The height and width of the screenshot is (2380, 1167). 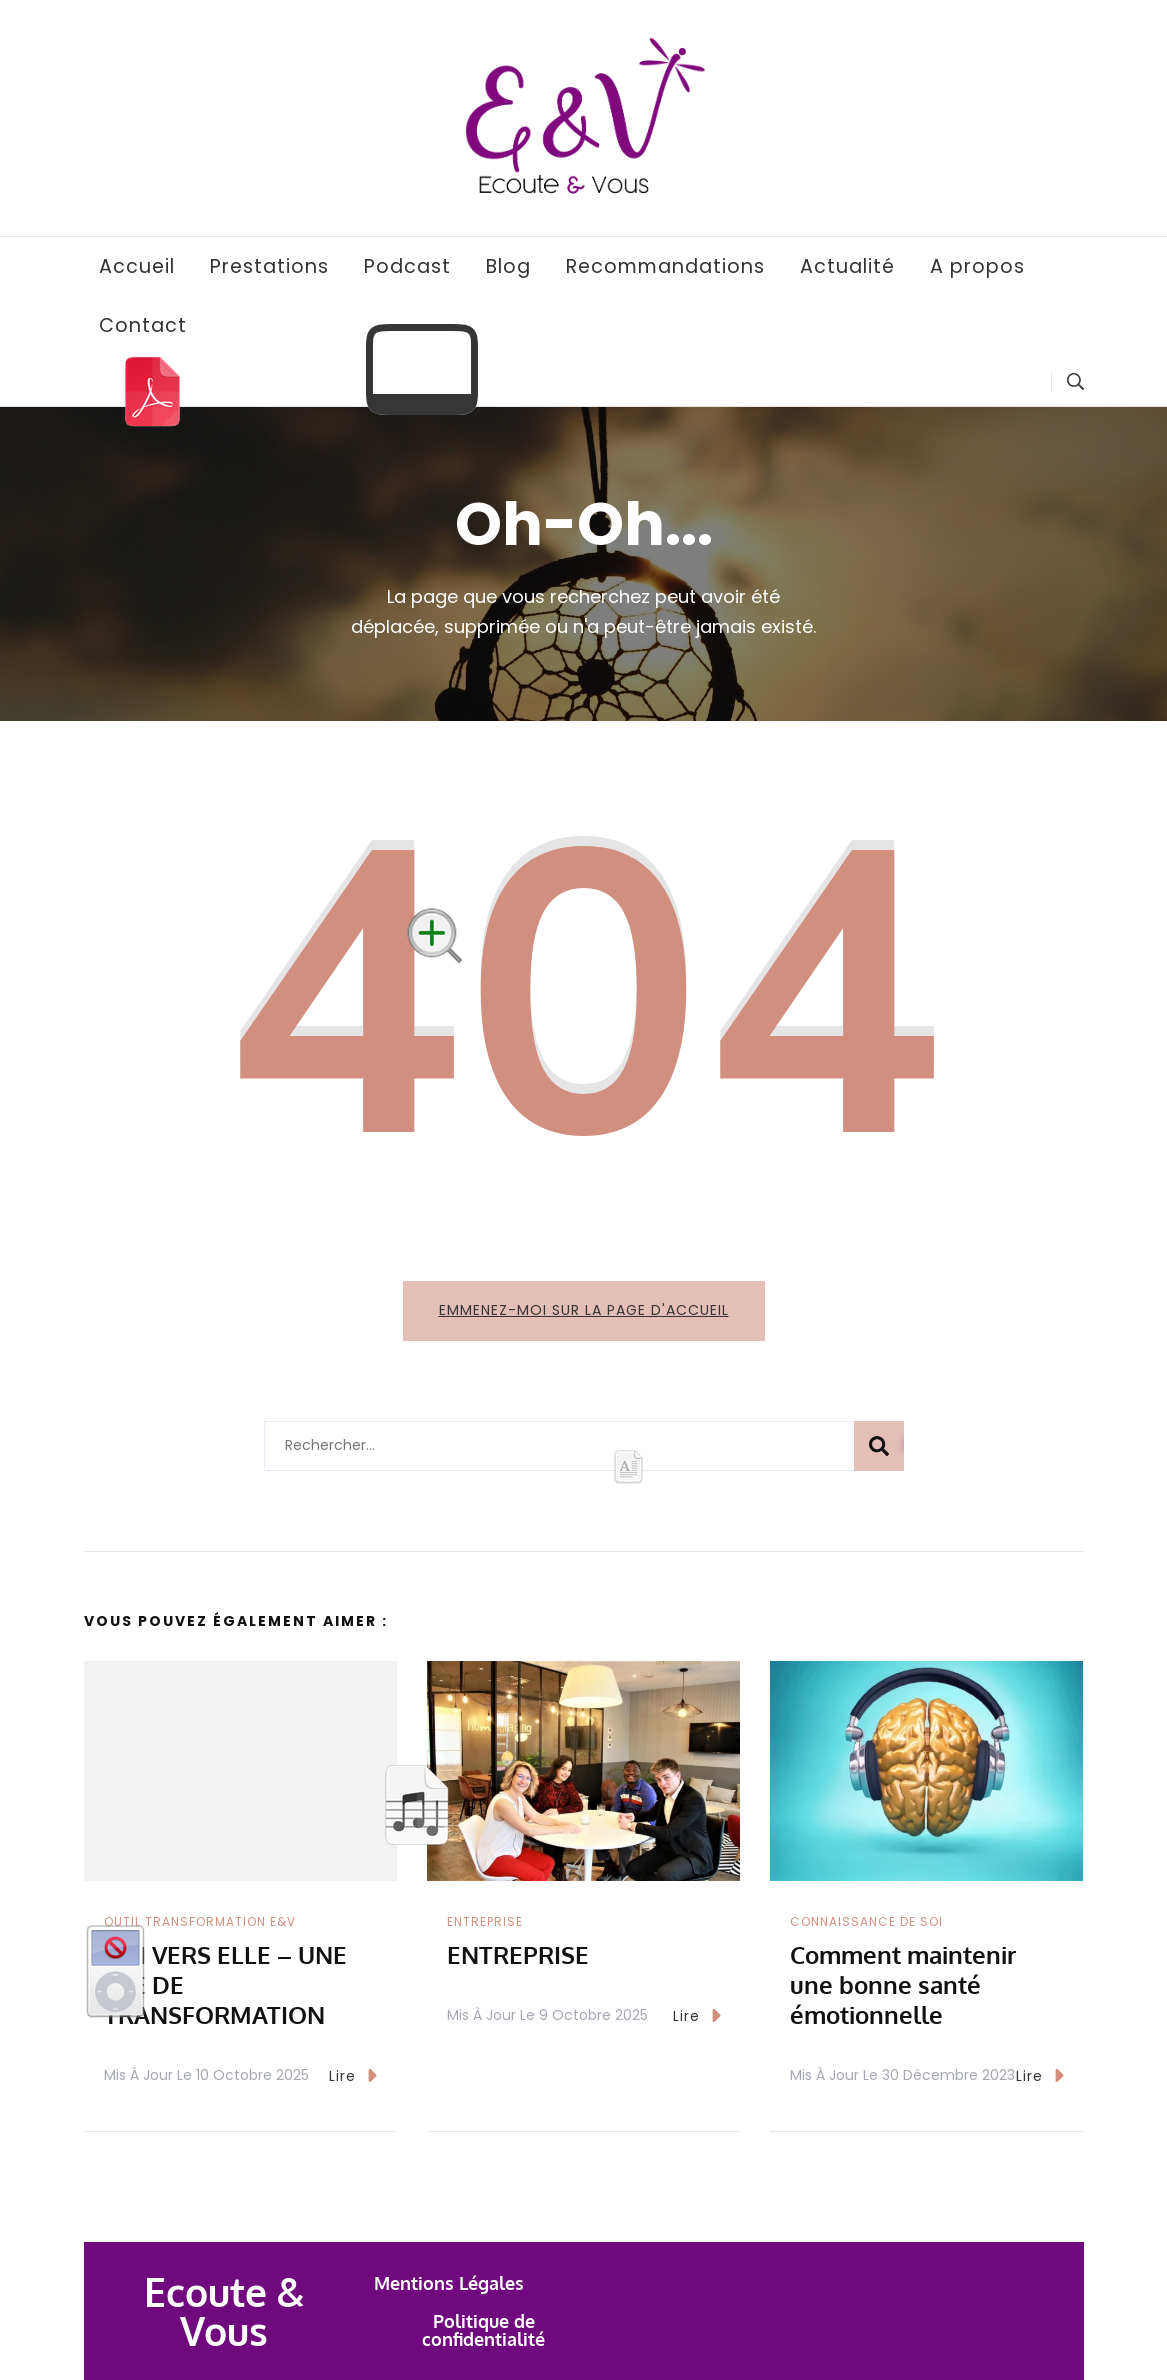 I want to click on iPod device is unavailable or cannot be connected, so click(x=115, y=1971).